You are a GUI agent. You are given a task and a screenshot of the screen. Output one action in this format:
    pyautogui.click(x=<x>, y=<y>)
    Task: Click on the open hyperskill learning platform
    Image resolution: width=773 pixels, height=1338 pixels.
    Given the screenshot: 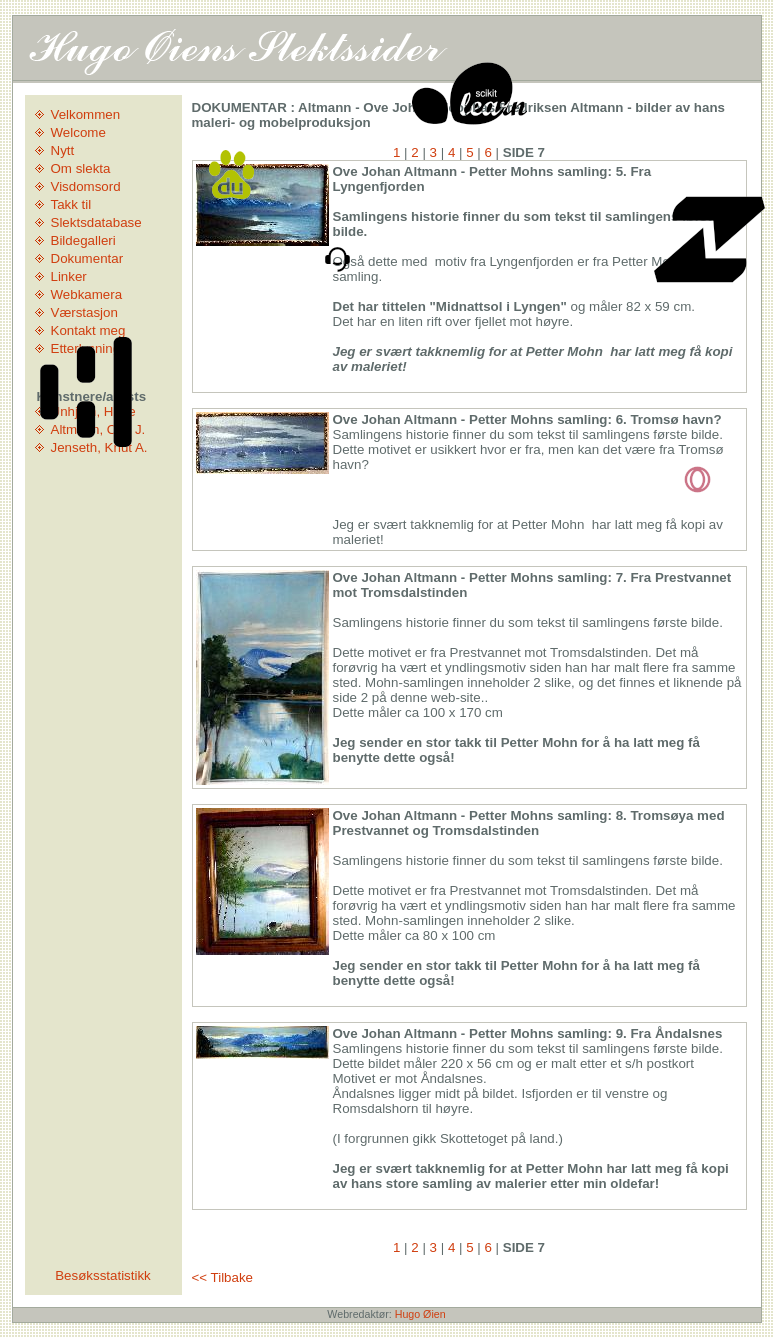 What is the action you would take?
    pyautogui.click(x=86, y=392)
    